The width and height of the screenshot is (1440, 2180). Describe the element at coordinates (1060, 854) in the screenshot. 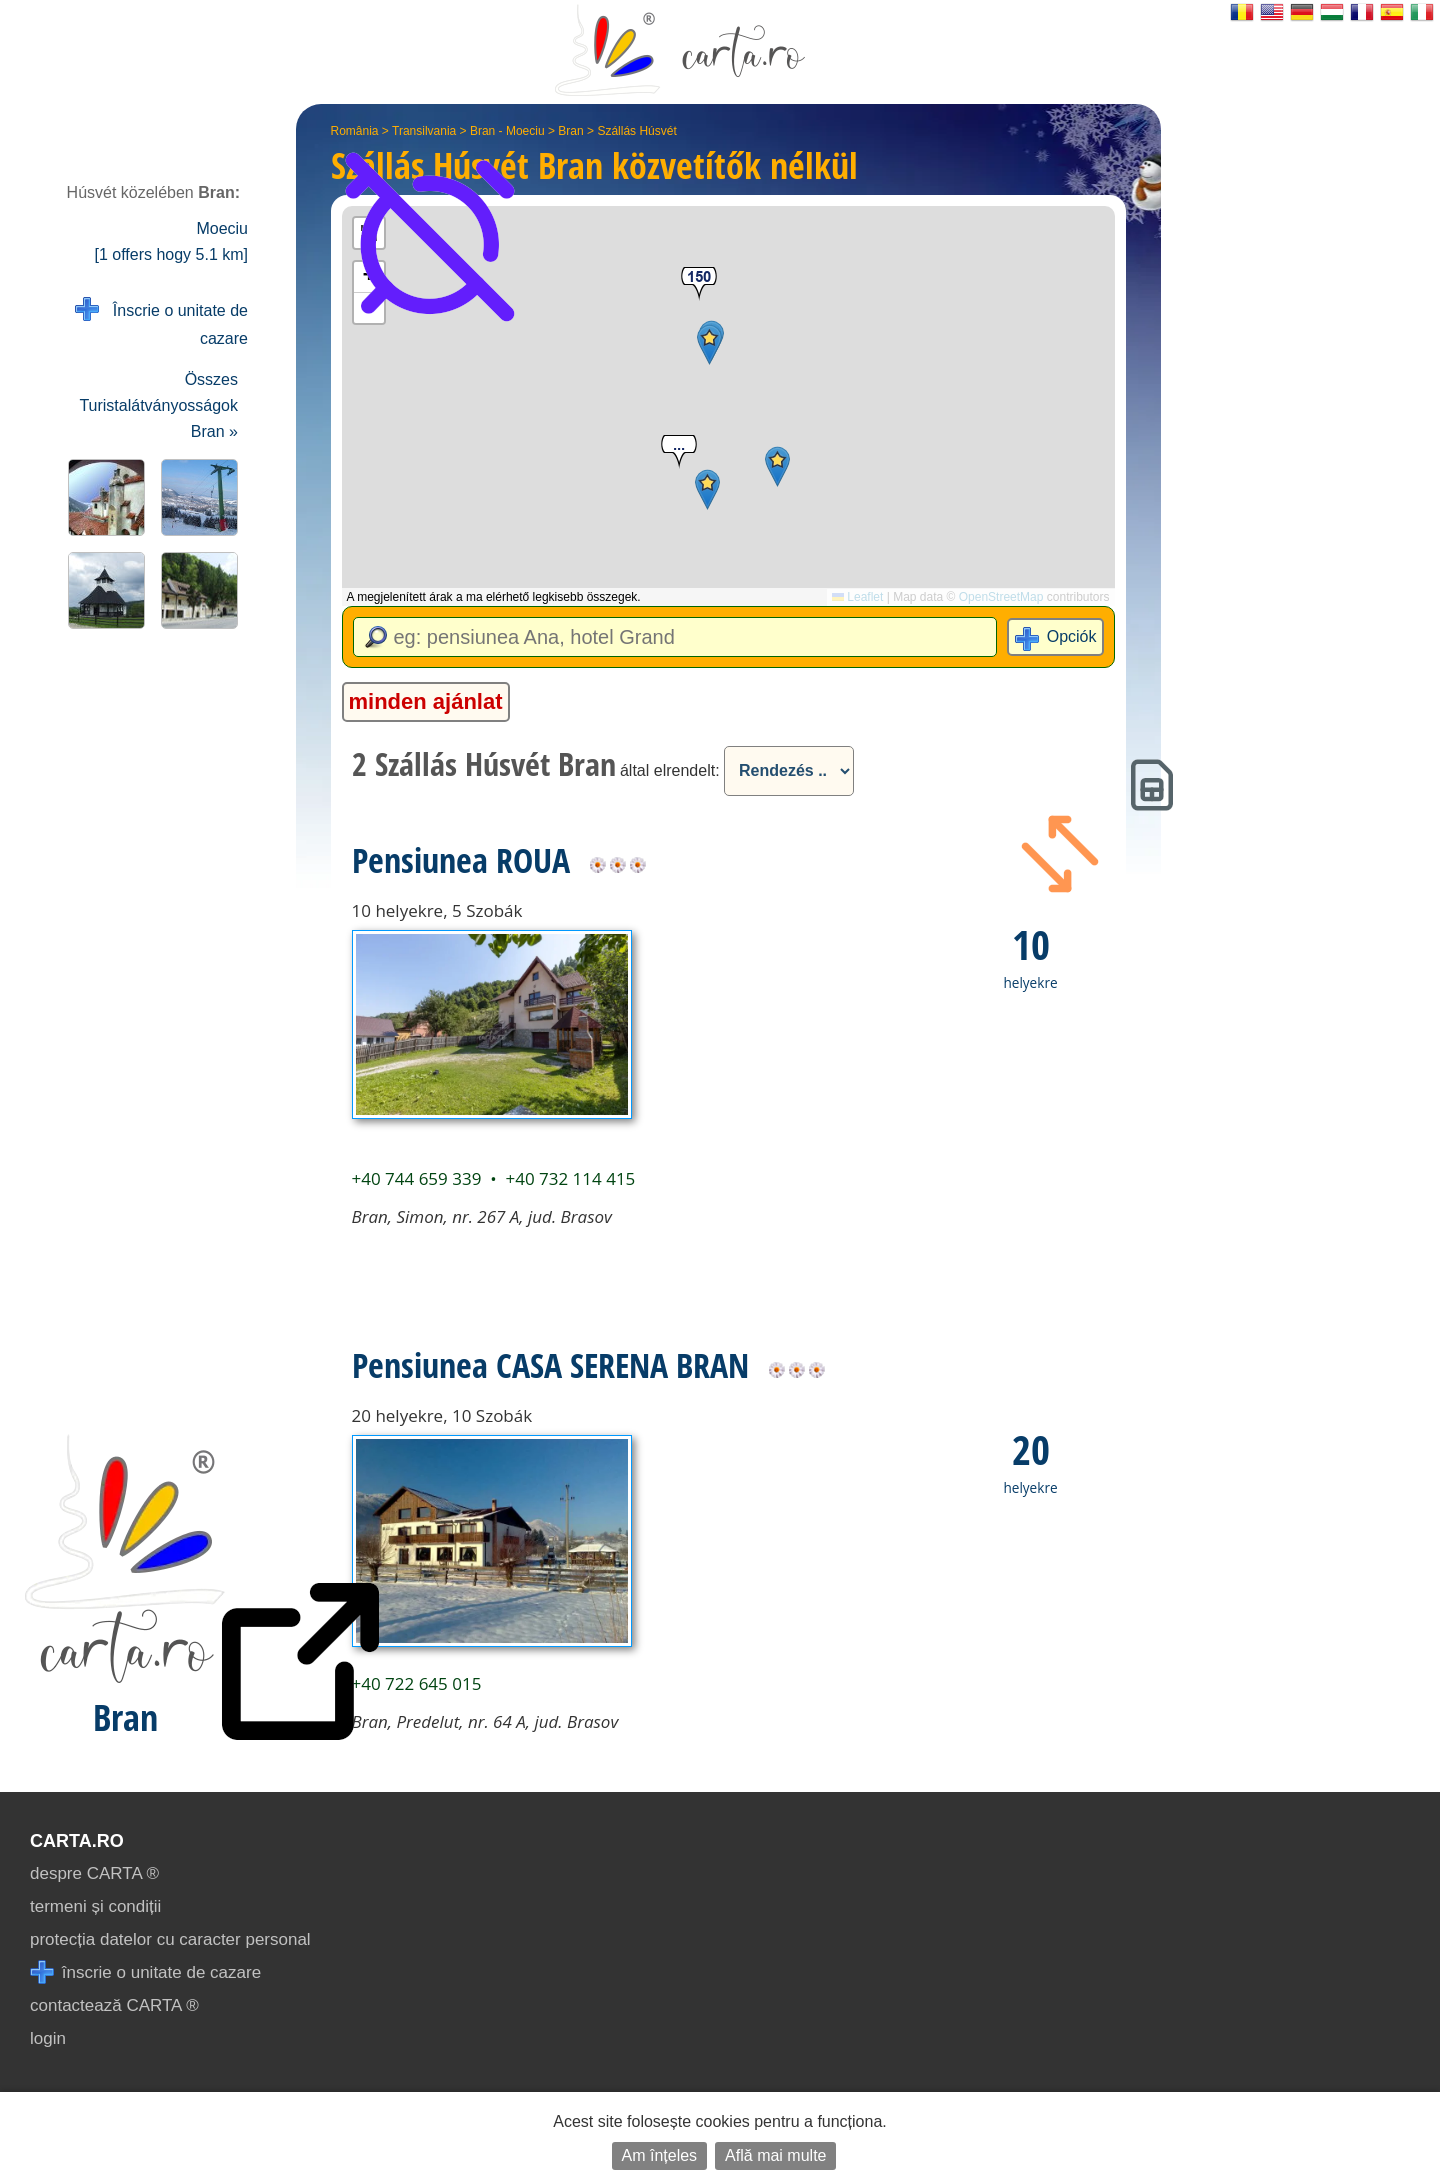

I see `resize element diagonally` at that location.